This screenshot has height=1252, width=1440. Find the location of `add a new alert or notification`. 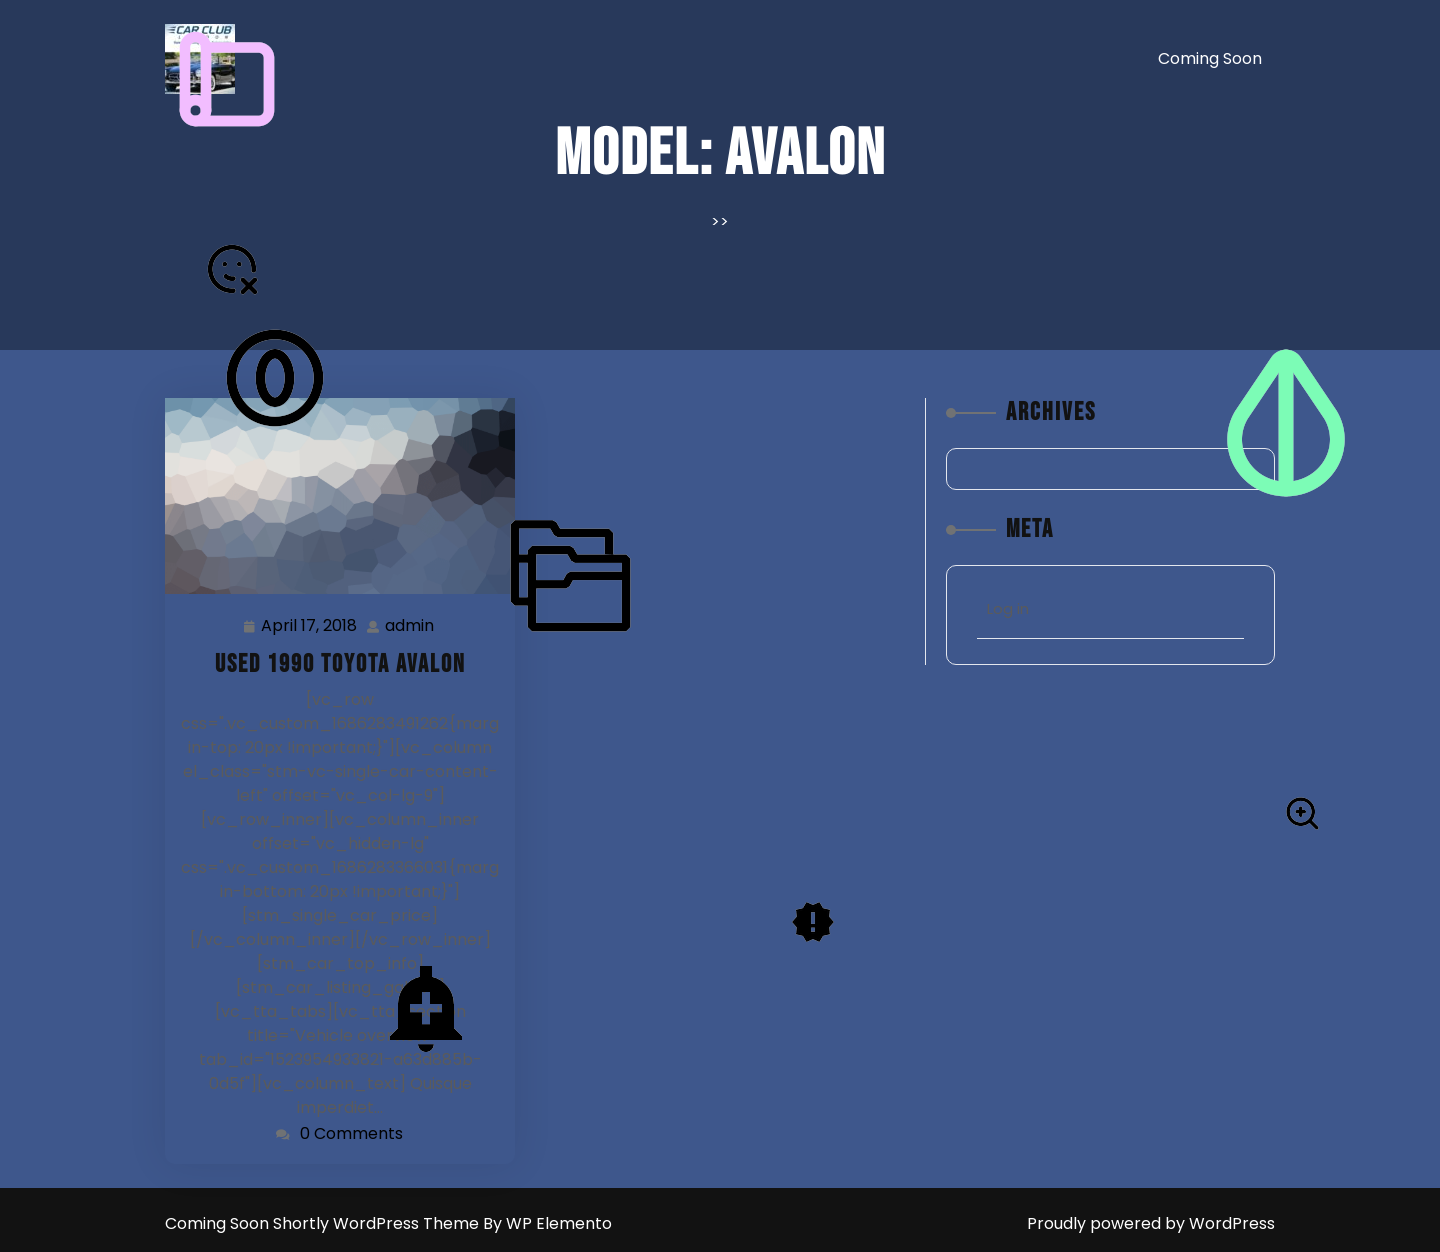

add a new alert or notification is located at coordinates (426, 1008).